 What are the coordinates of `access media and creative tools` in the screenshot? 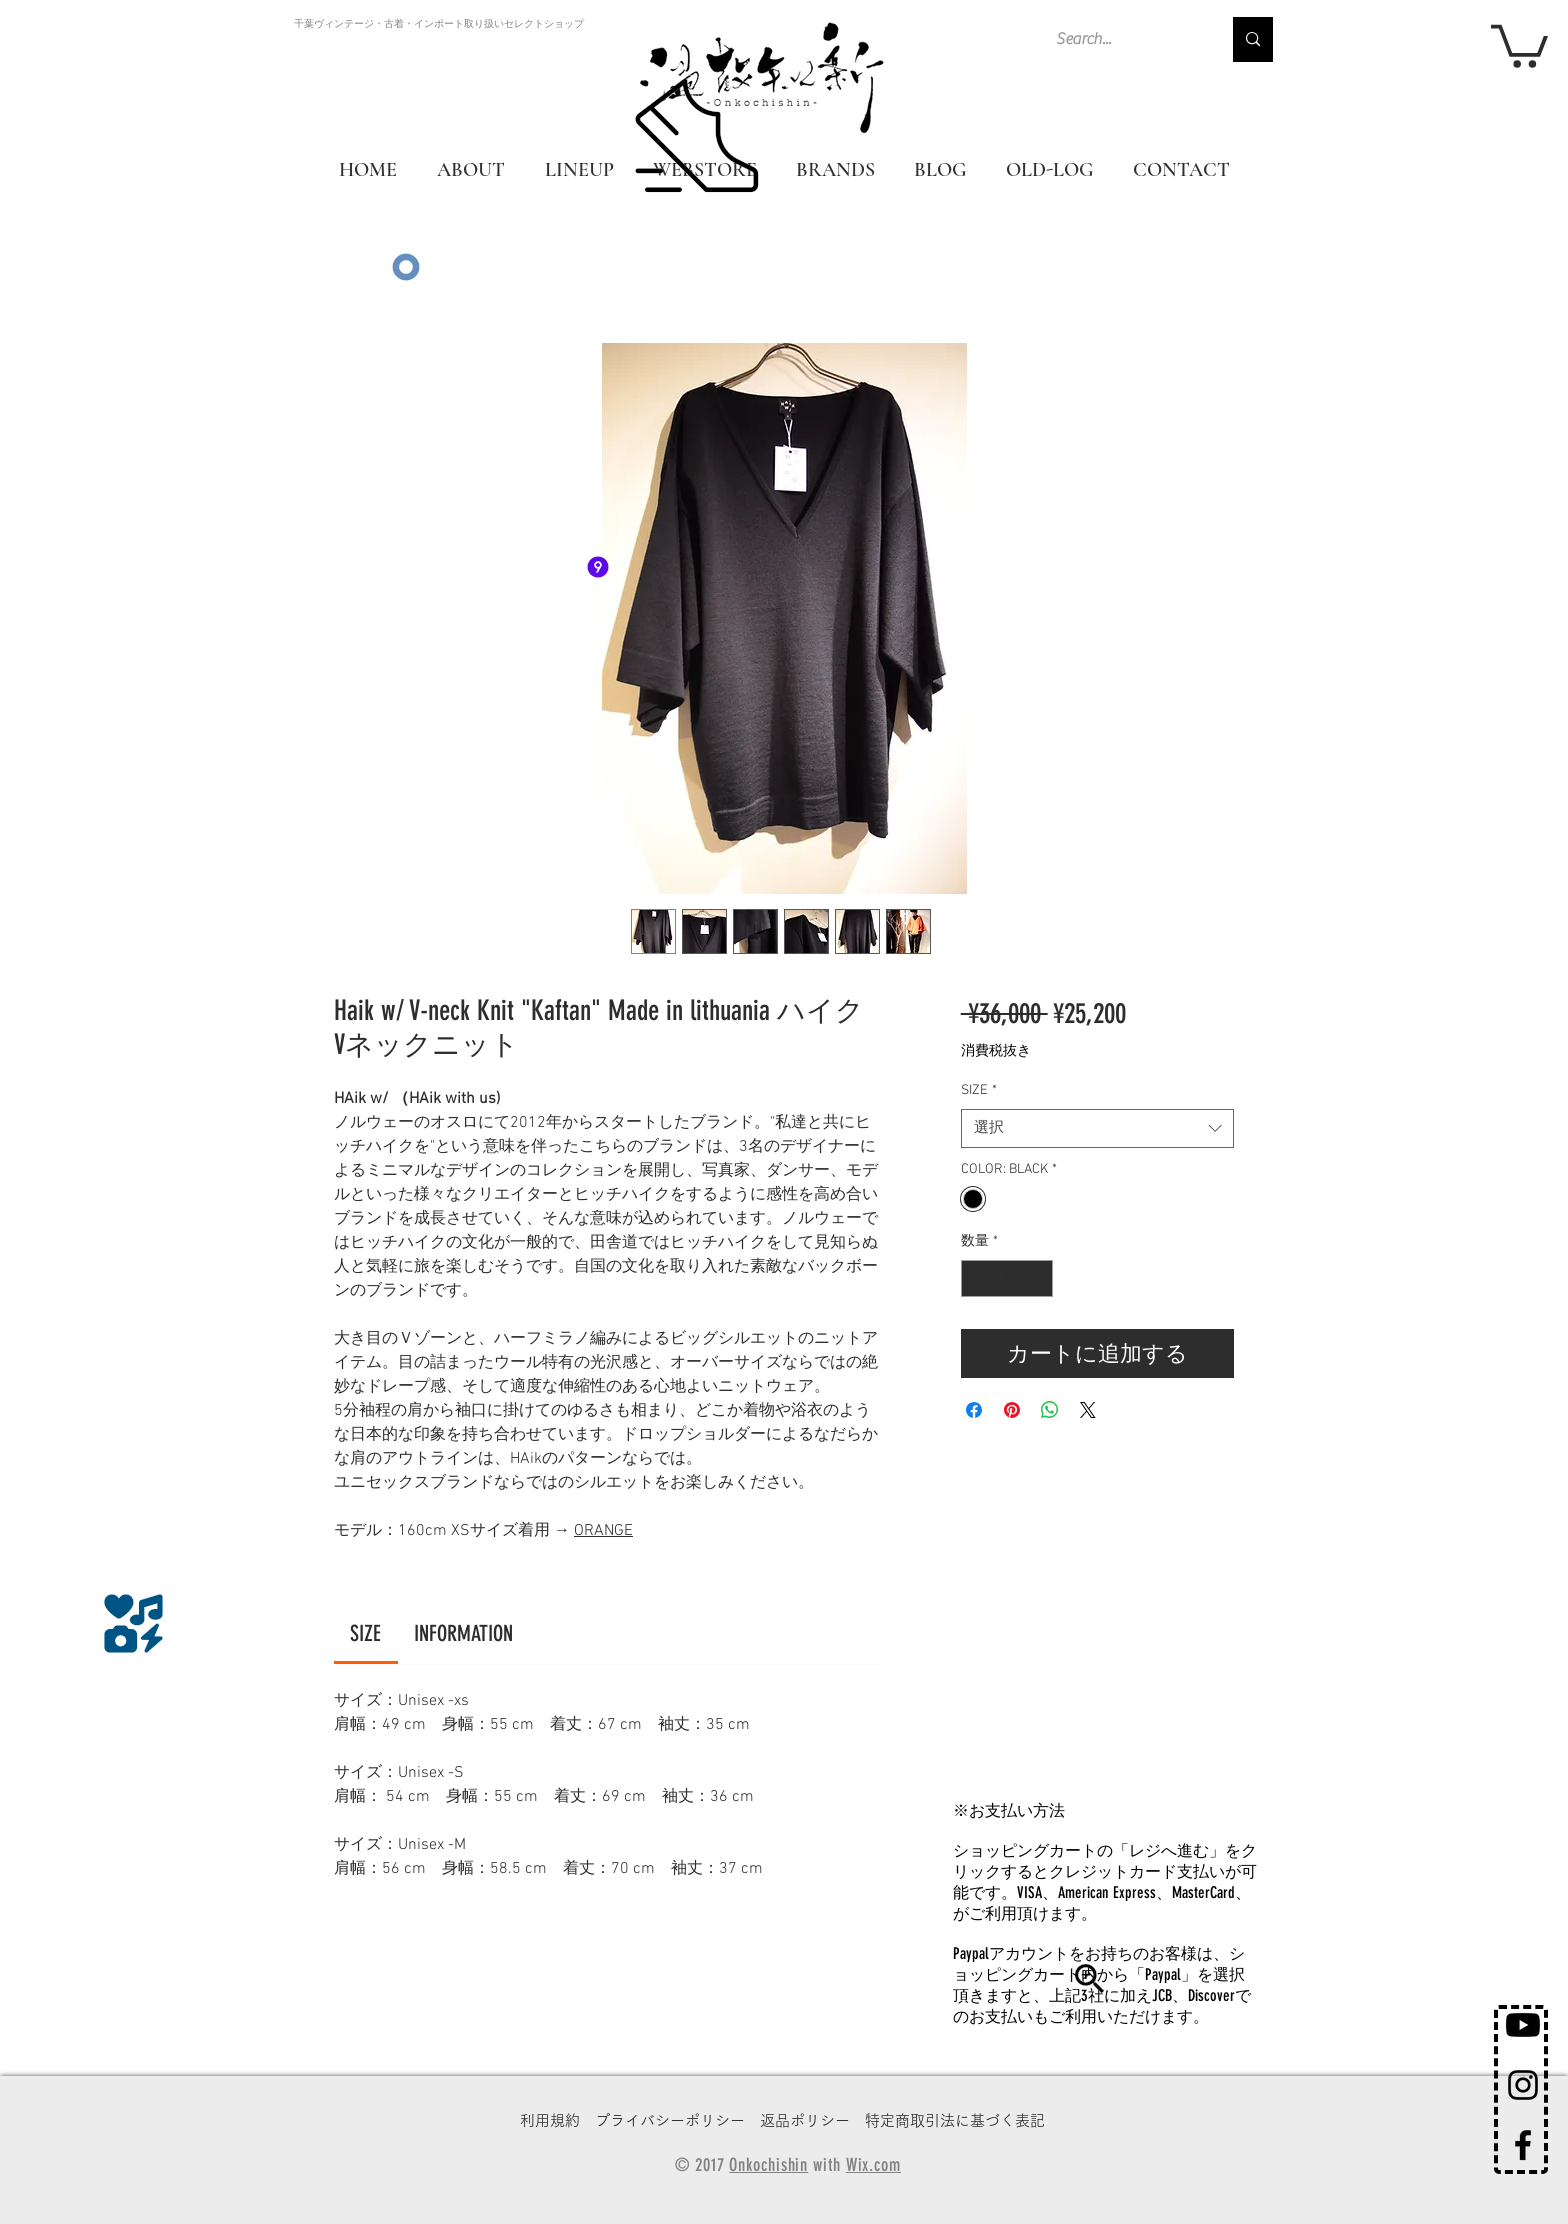 It's located at (133, 1623).